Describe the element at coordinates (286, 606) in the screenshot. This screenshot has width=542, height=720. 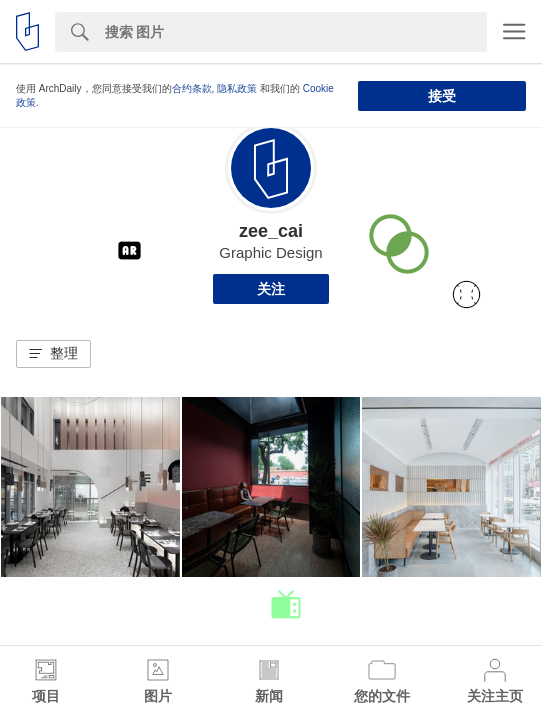
I see `access TV or video streaming content` at that location.